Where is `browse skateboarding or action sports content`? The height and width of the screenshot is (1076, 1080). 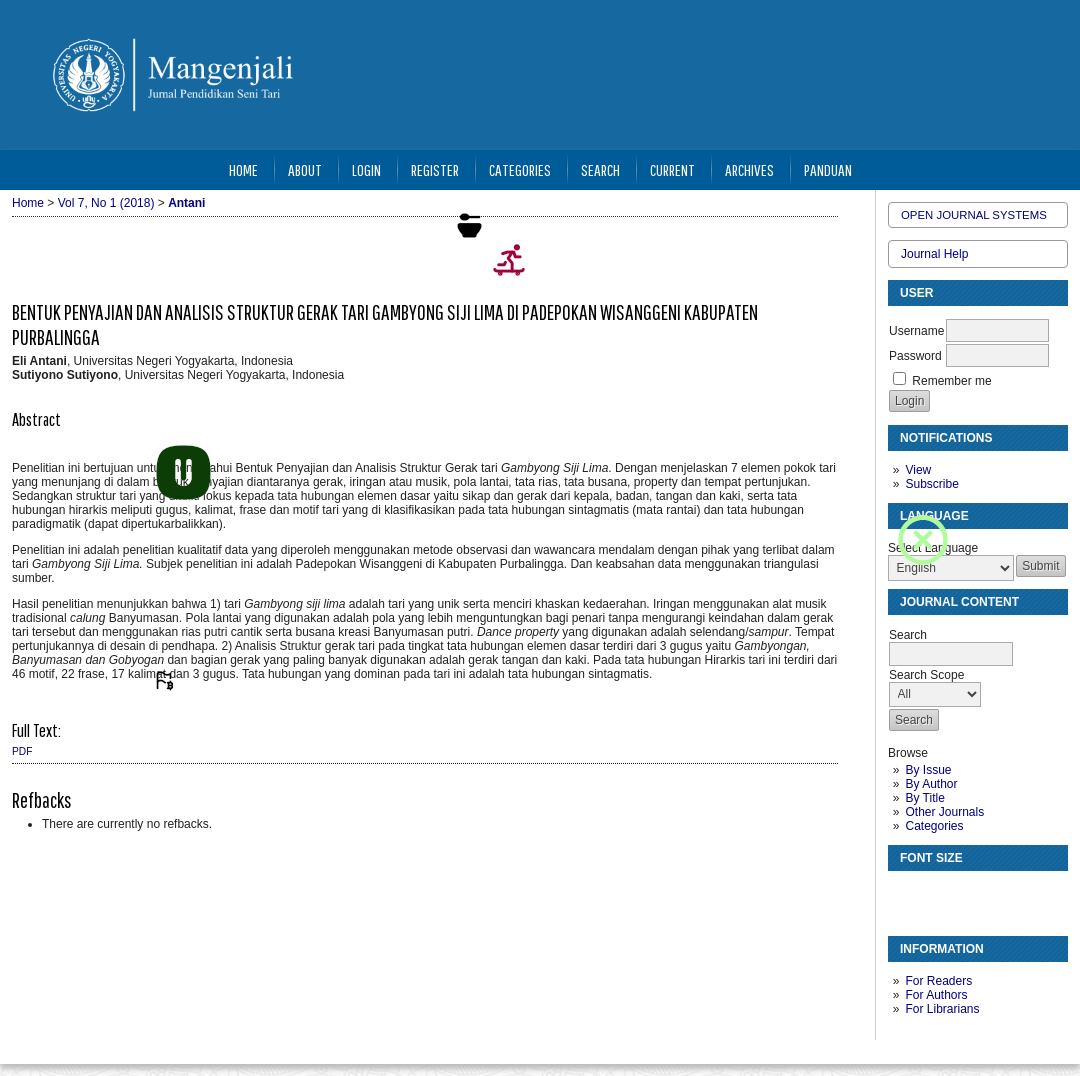
browse skateboarding or action sports content is located at coordinates (509, 260).